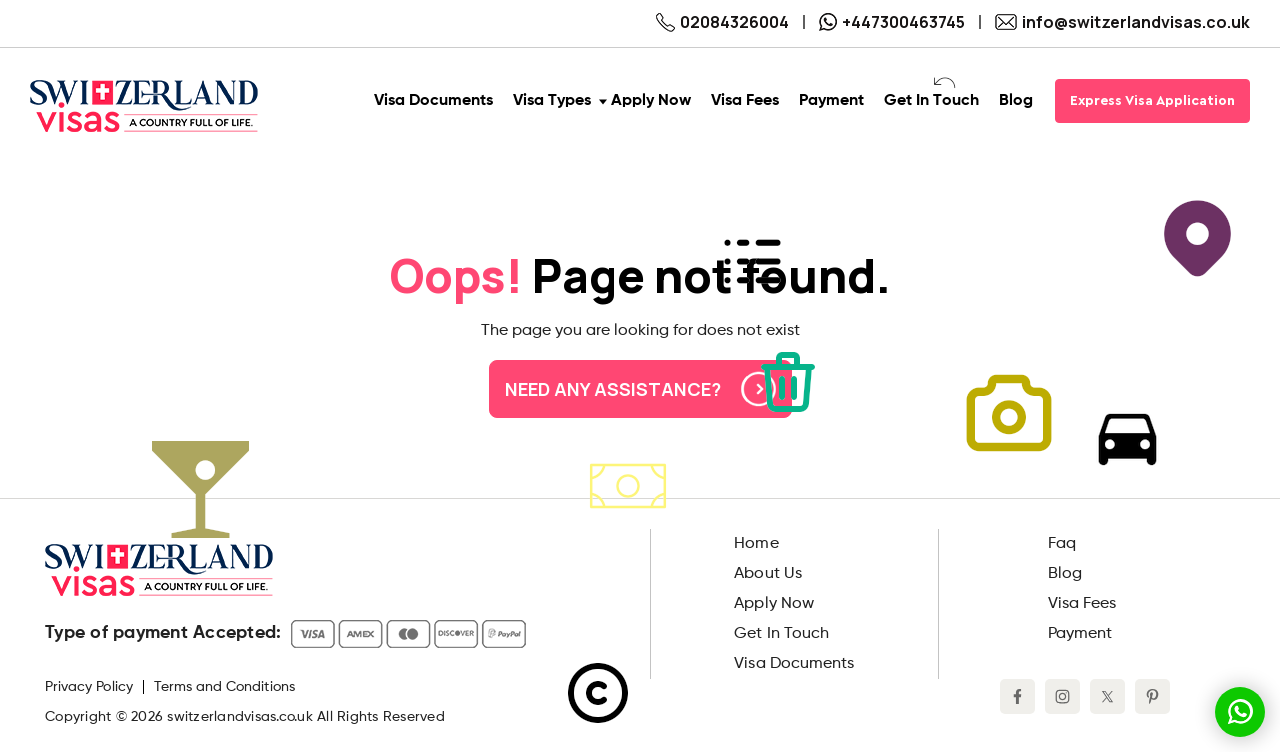 Image resolution: width=1280 pixels, height=752 pixels. I want to click on undo previous action, so click(945, 82).